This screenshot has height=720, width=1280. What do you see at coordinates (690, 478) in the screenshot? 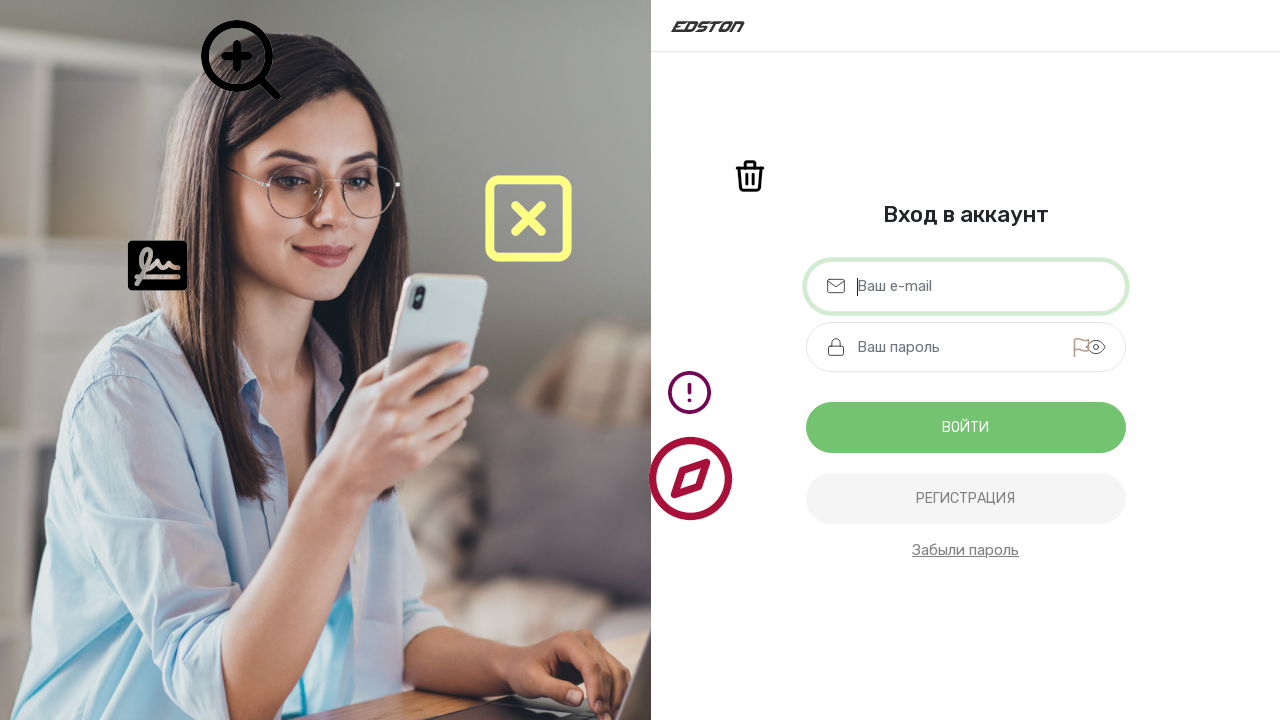
I see `access navigation or directional features` at bounding box center [690, 478].